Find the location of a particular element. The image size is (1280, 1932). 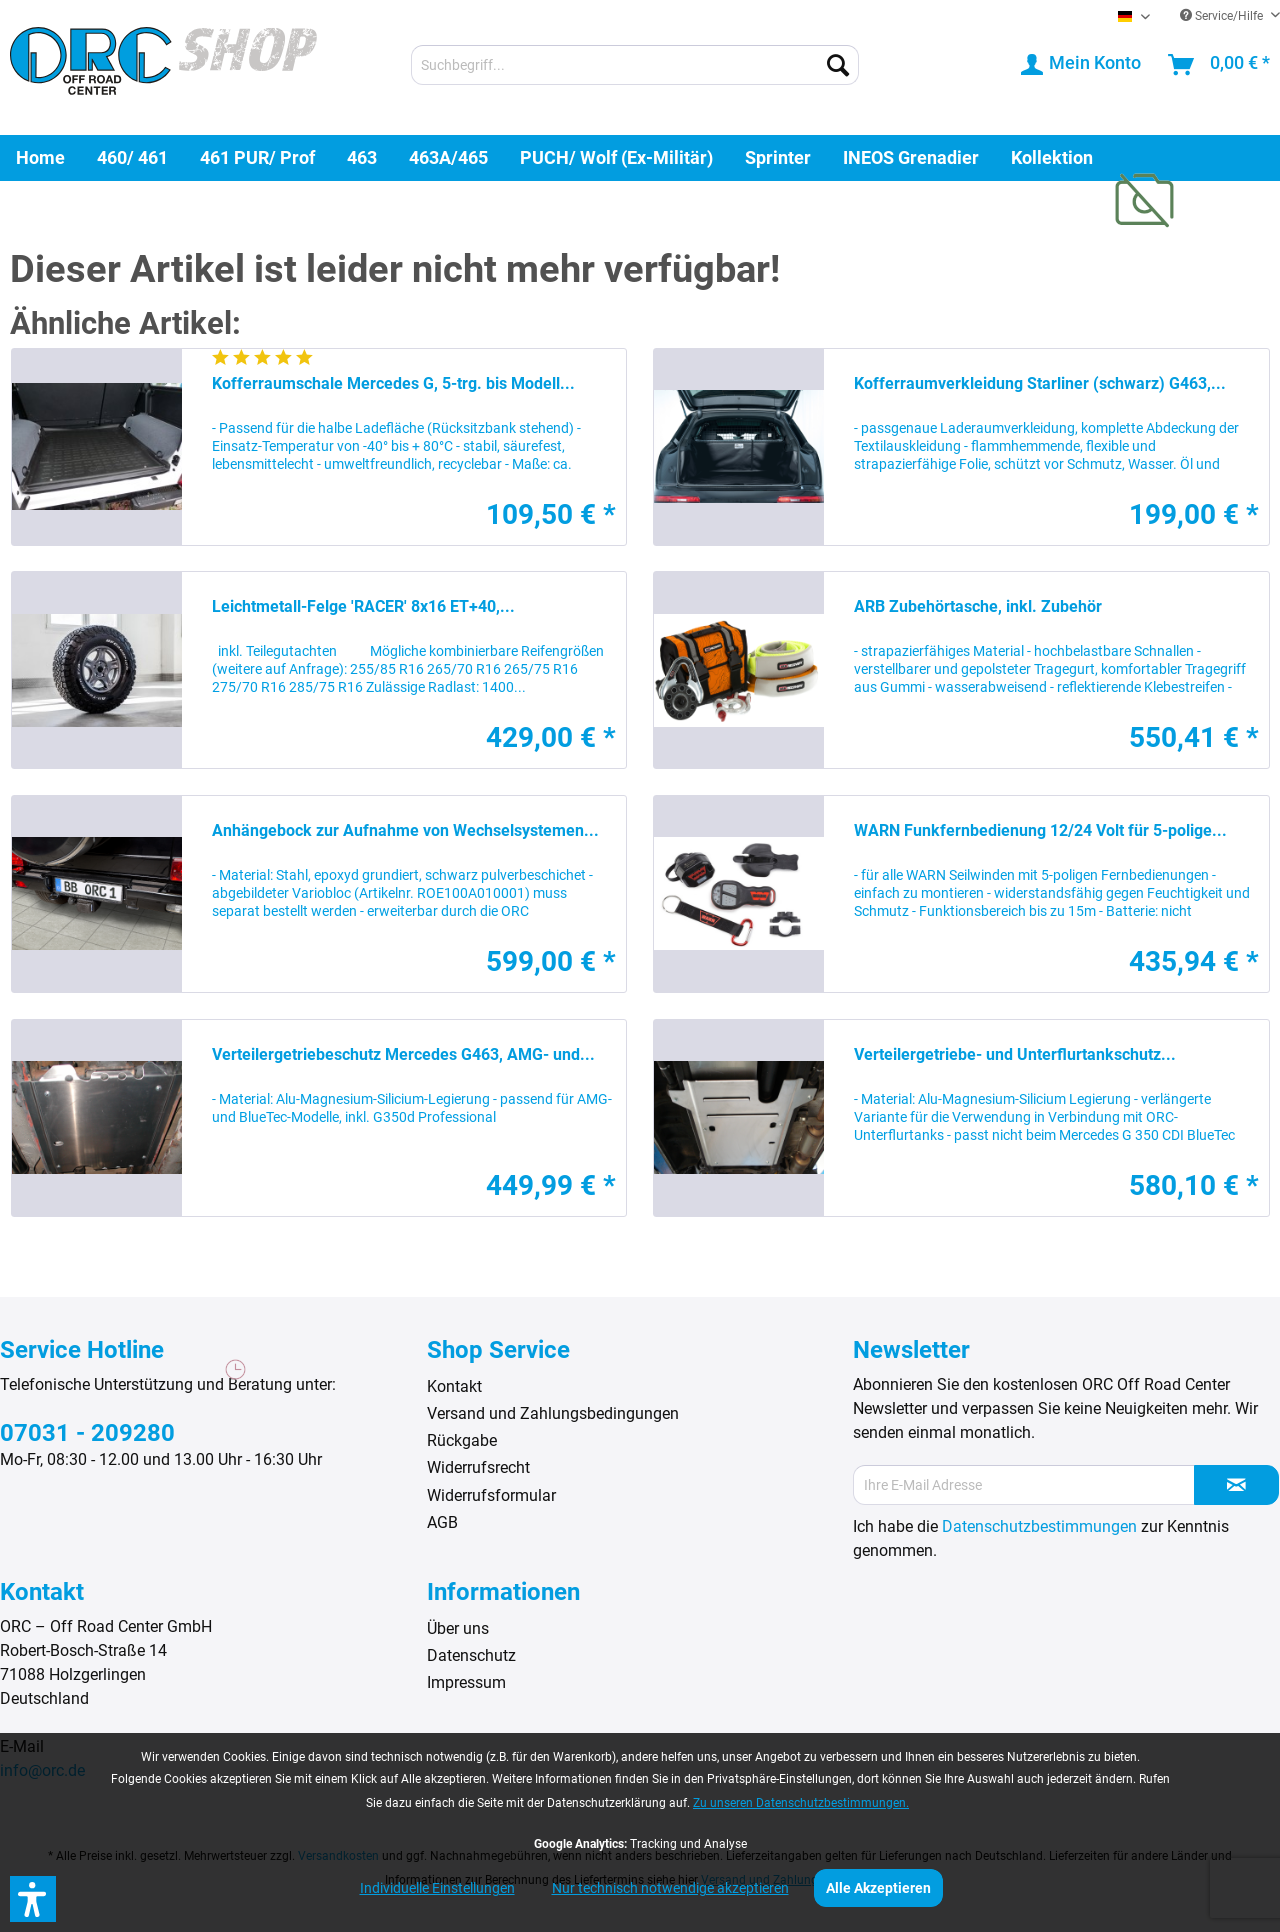

view time or clock settings is located at coordinates (235, 1369).